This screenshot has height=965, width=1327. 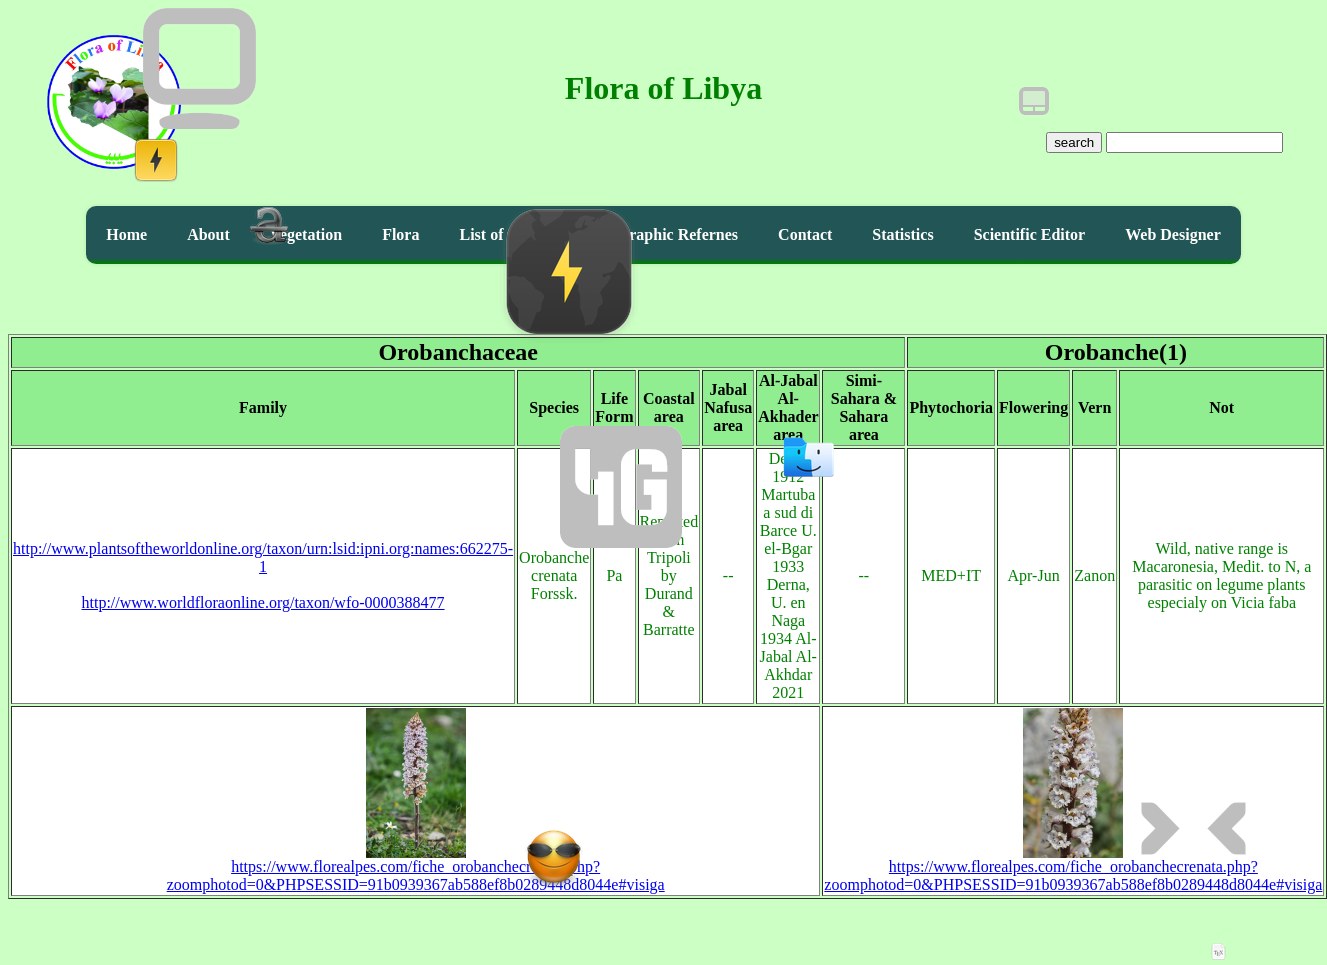 I want to click on apply strikethrough formatting to selected text, so click(x=270, y=225).